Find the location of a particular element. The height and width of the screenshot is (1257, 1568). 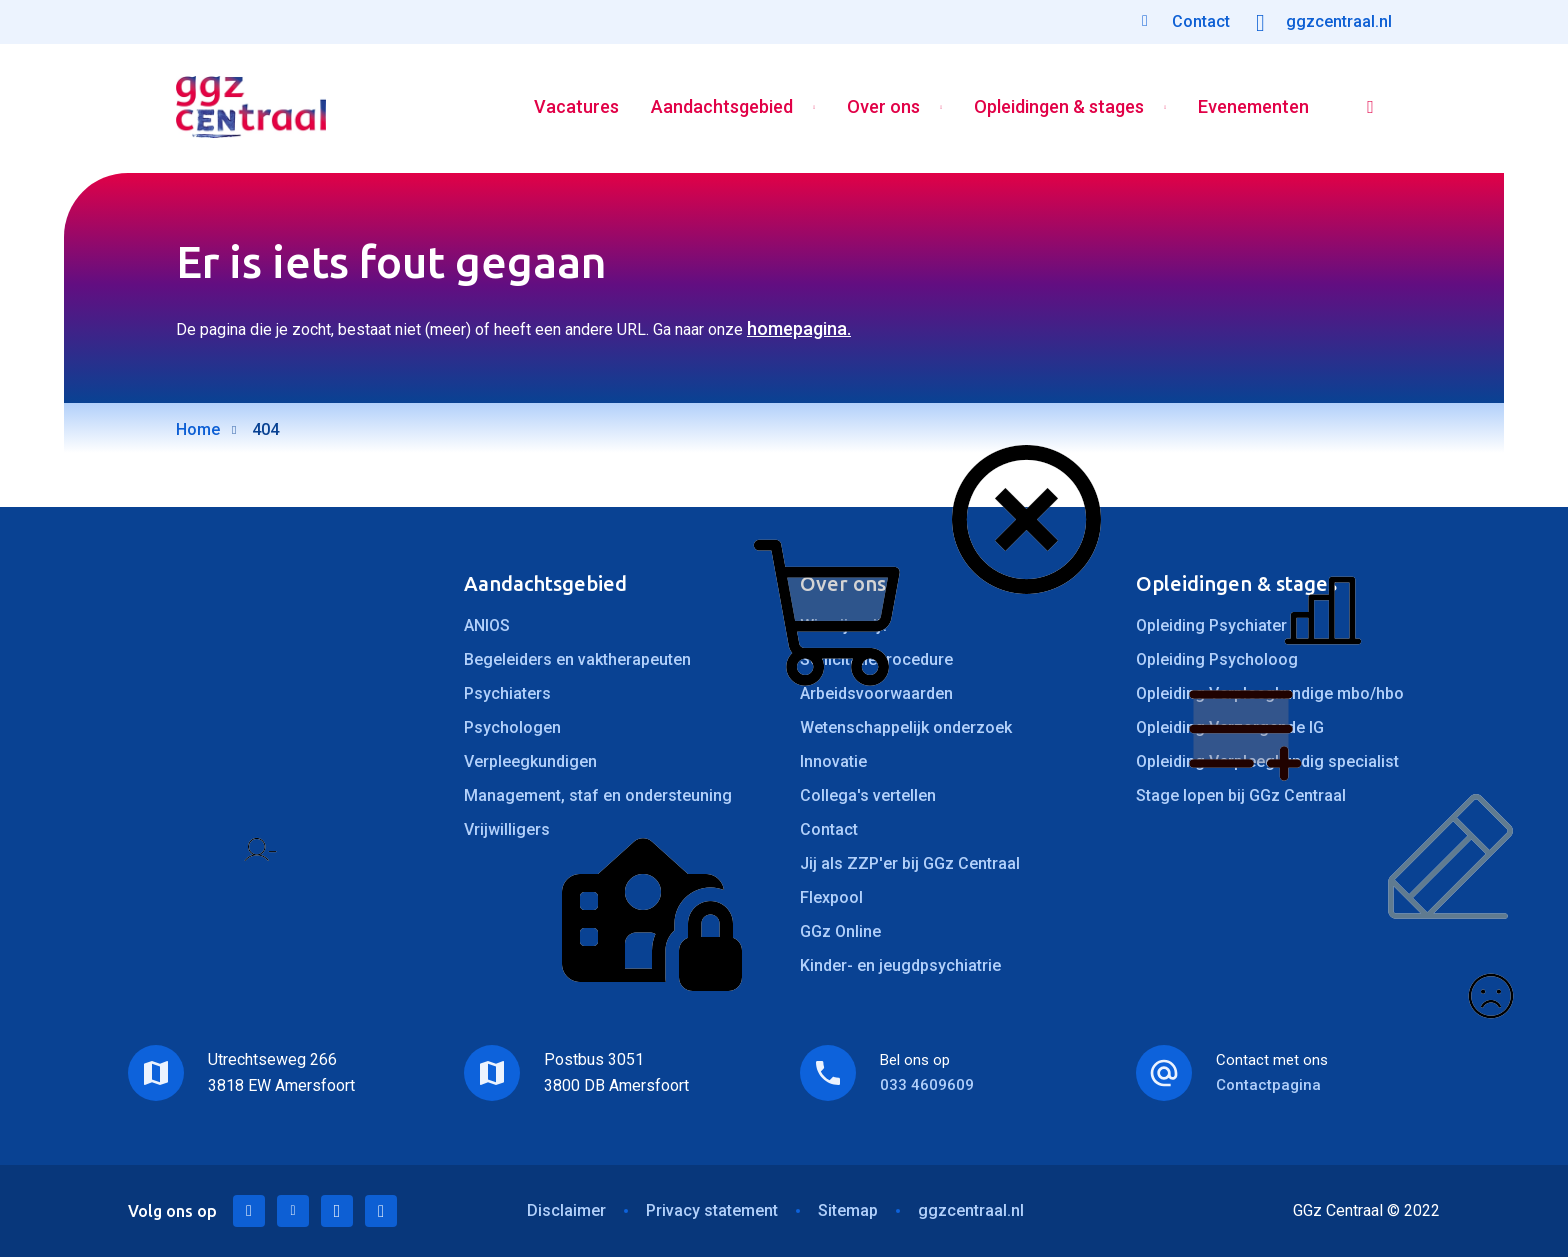

edit text or content is located at coordinates (1448, 859).